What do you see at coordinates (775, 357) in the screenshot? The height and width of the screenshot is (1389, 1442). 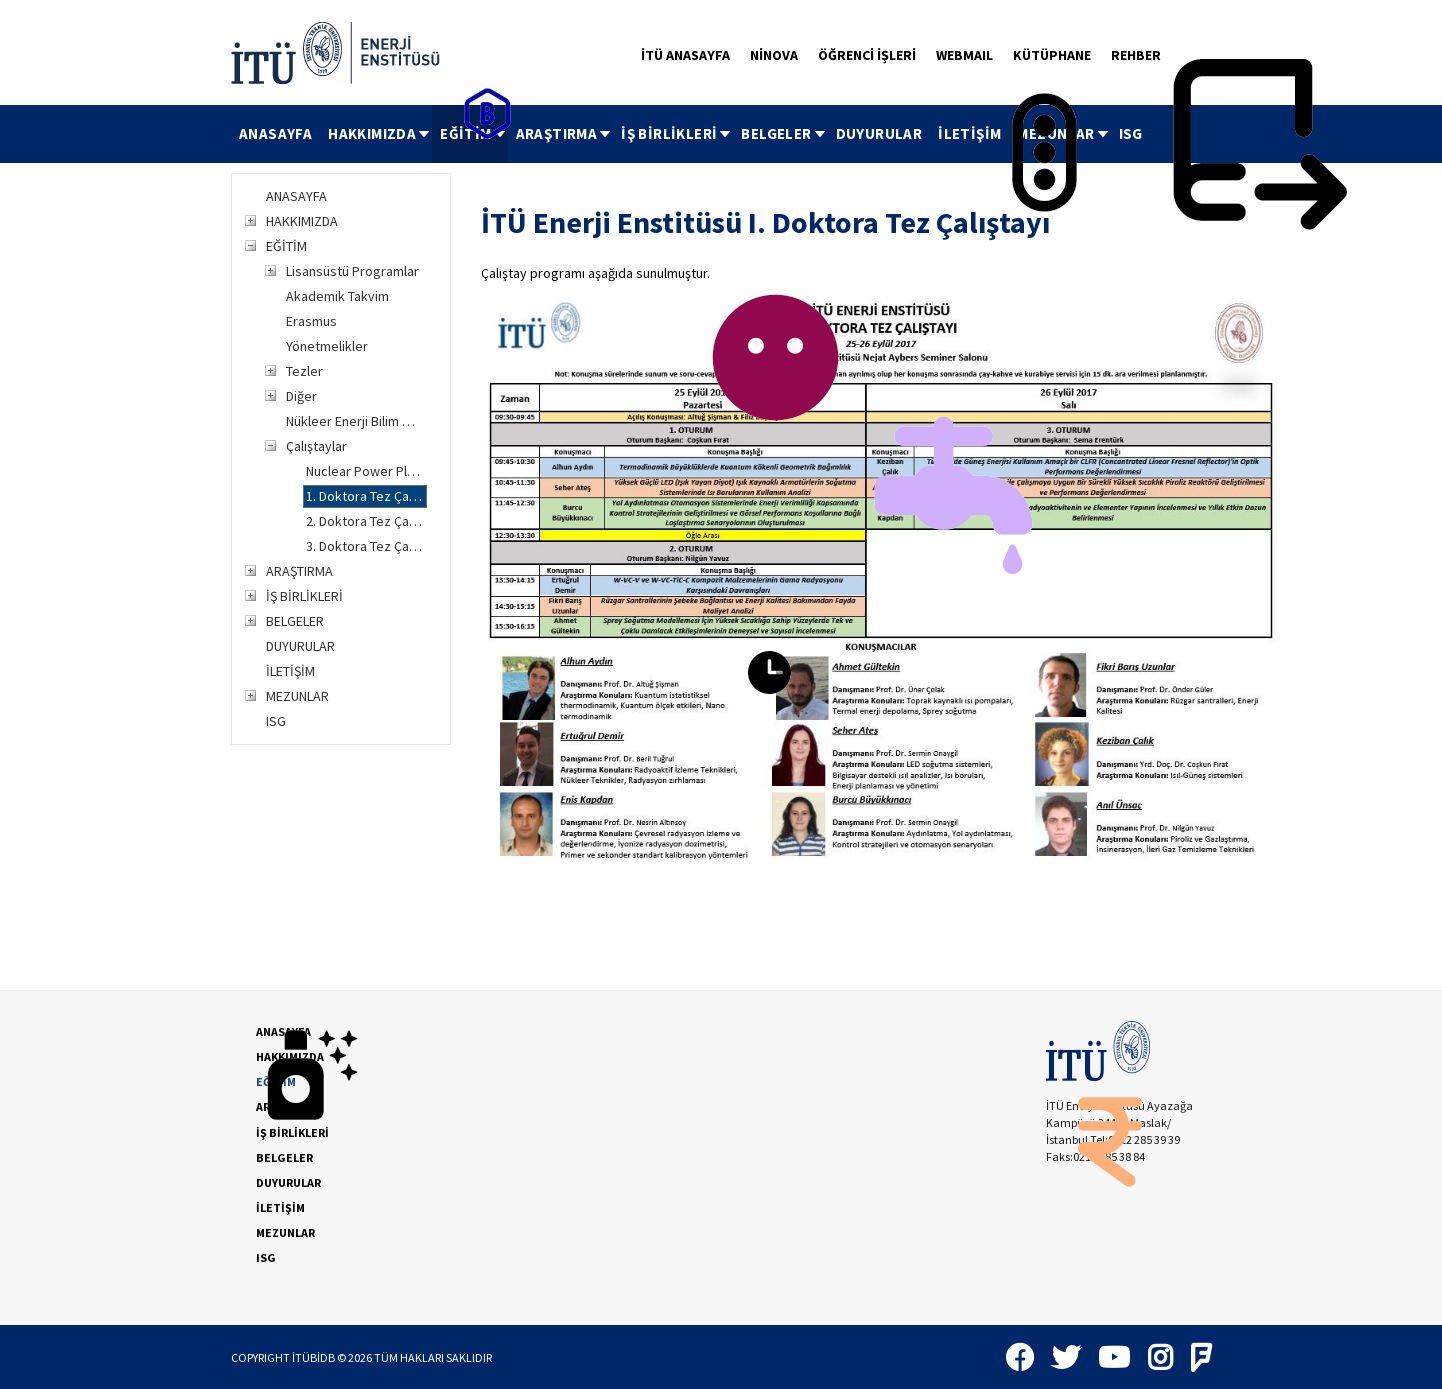 I see `indicates a neutral or no-opinion response` at bounding box center [775, 357].